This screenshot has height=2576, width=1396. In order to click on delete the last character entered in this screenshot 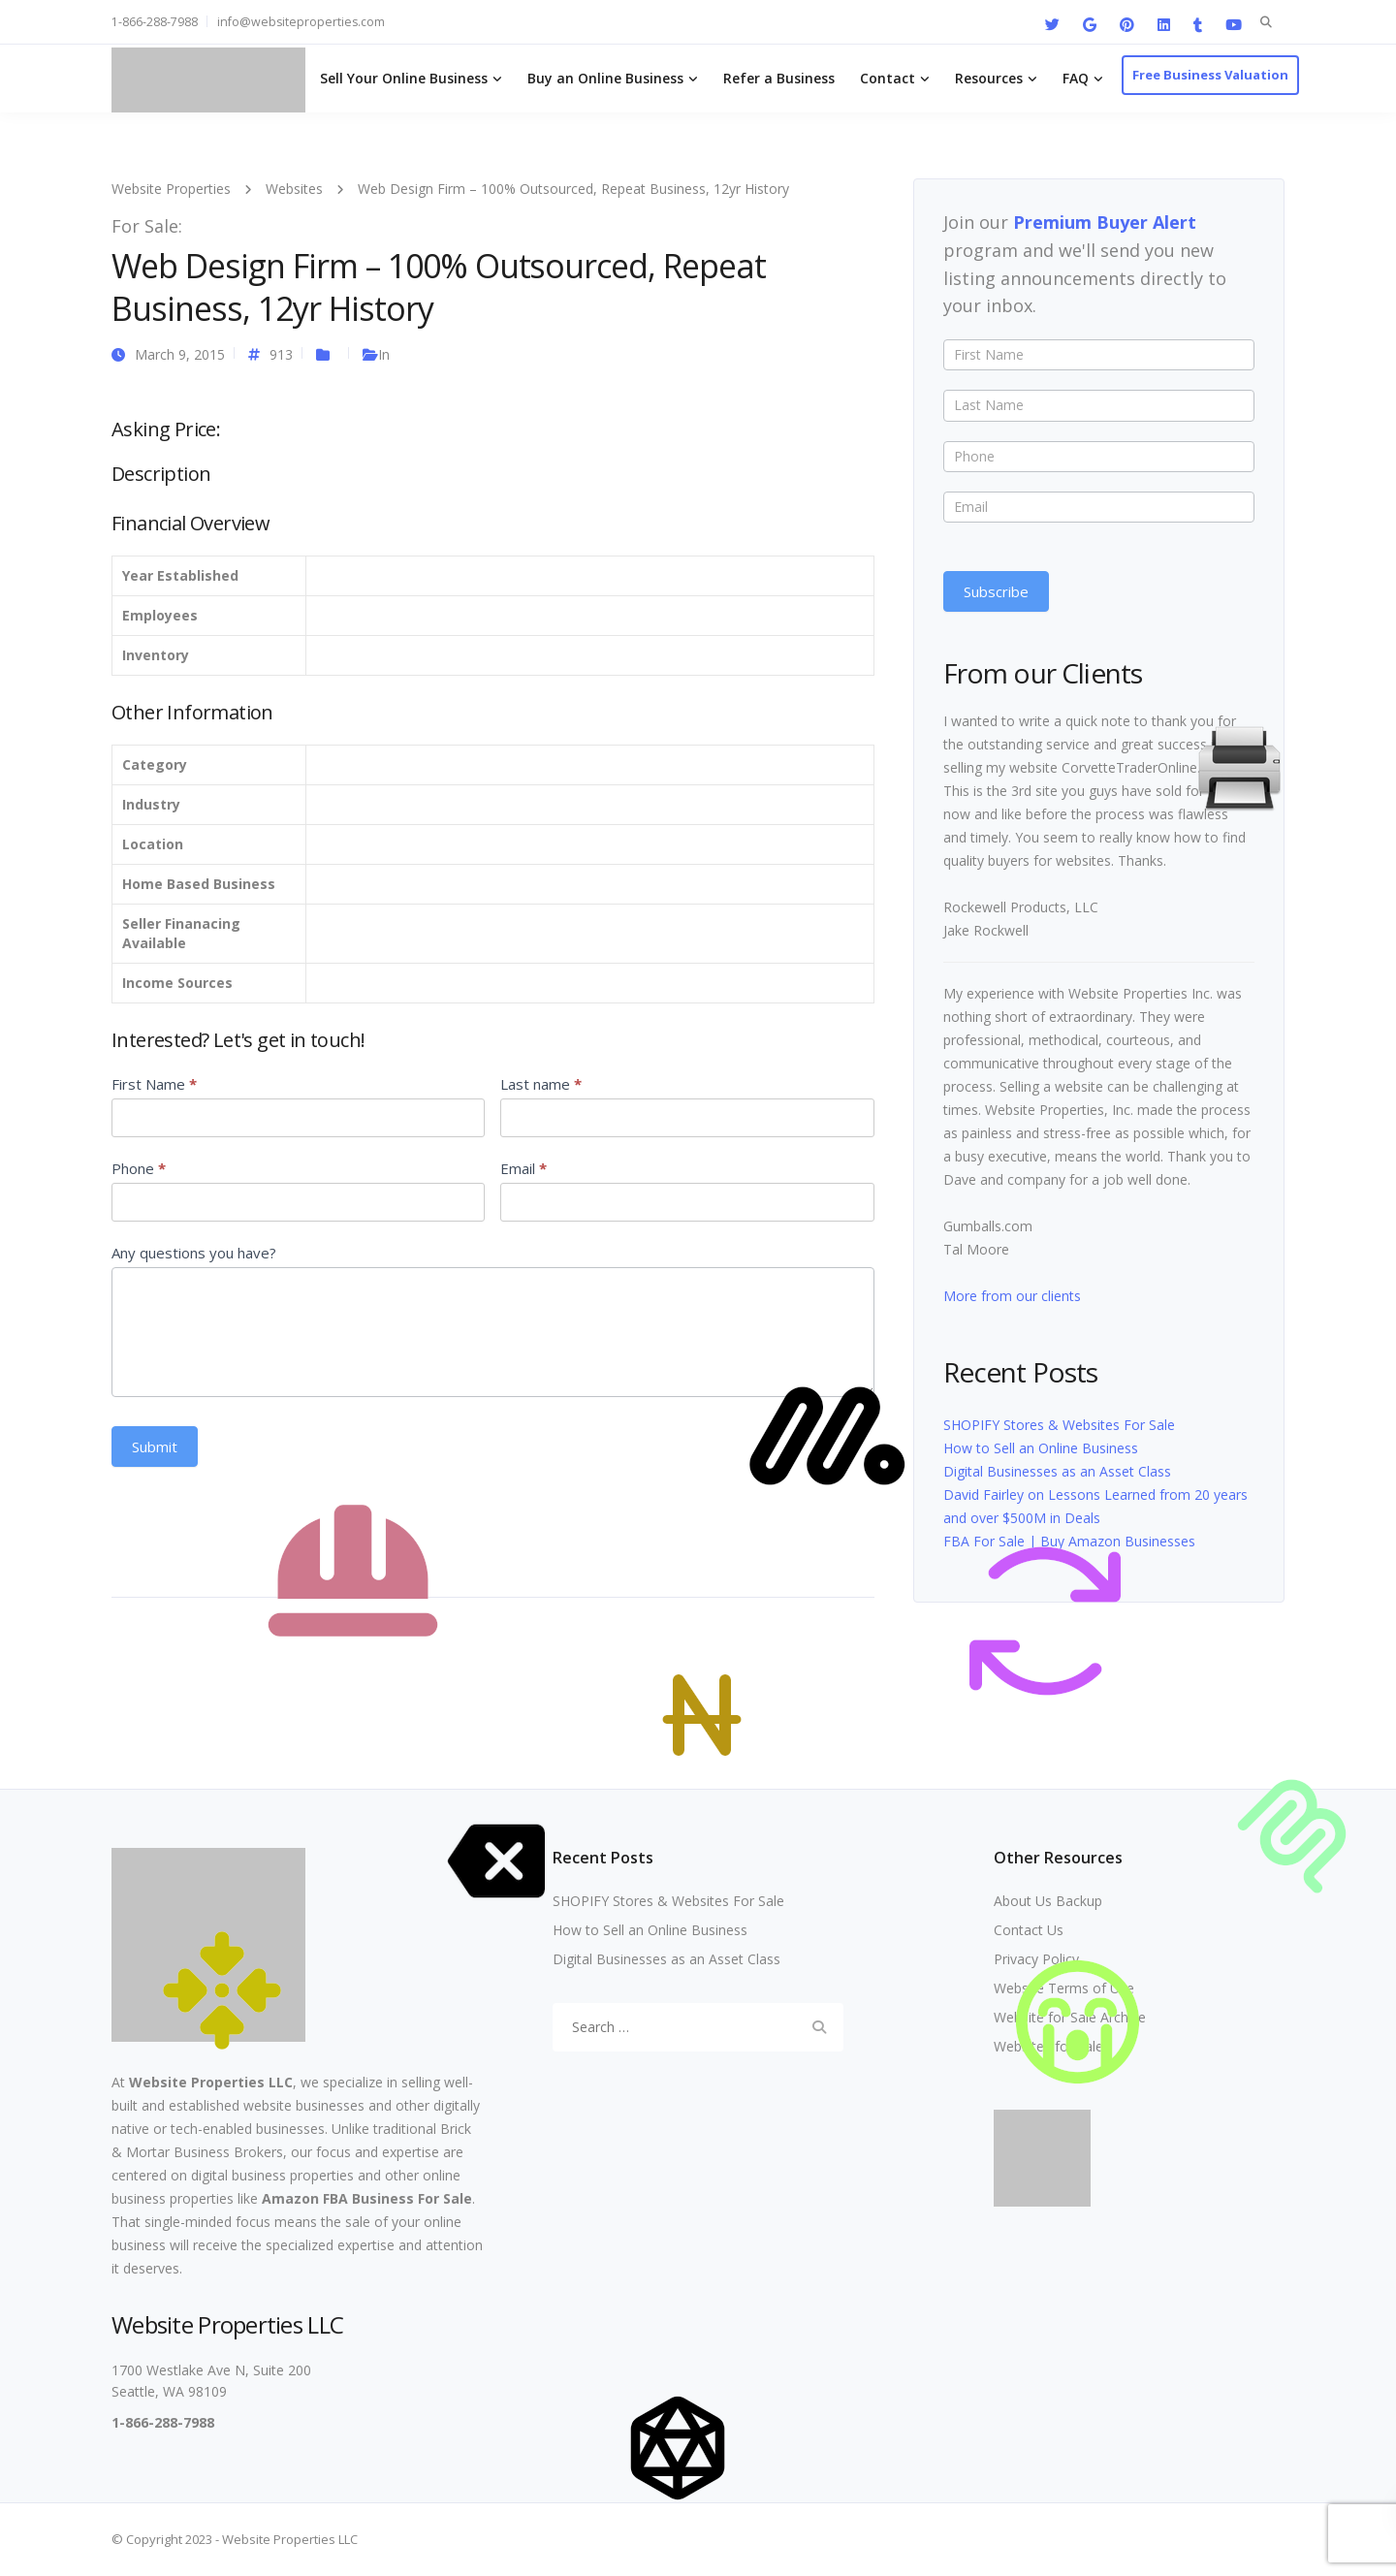, I will do `click(495, 1860)`.